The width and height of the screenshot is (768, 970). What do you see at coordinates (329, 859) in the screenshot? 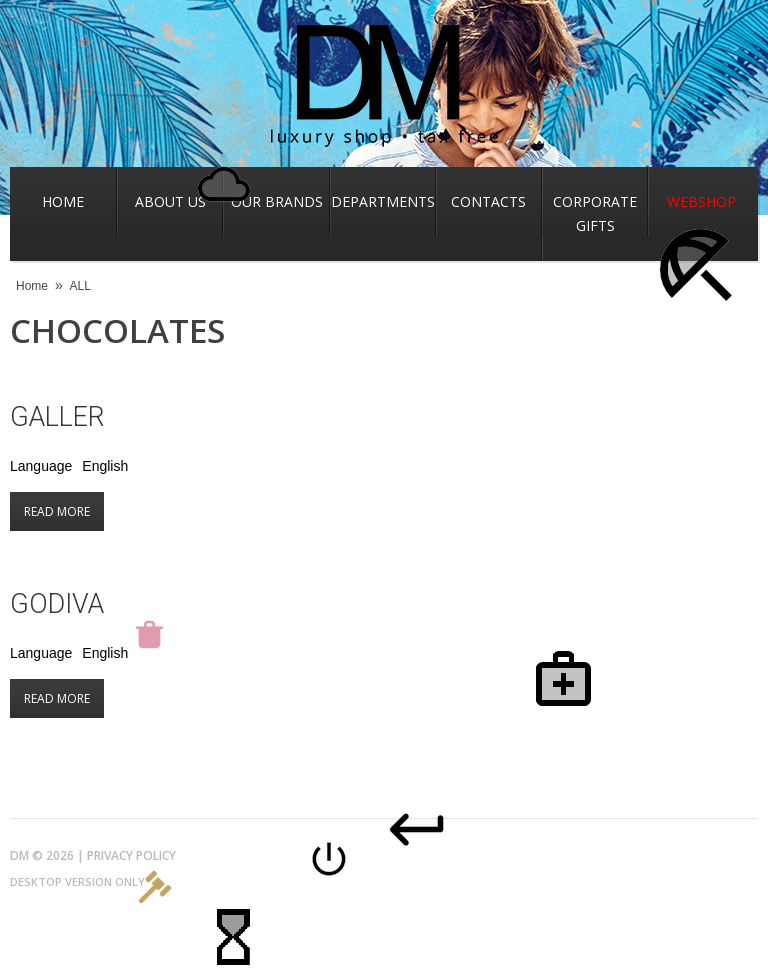
I see `power on or off the device` at bounding box center [329, 859].